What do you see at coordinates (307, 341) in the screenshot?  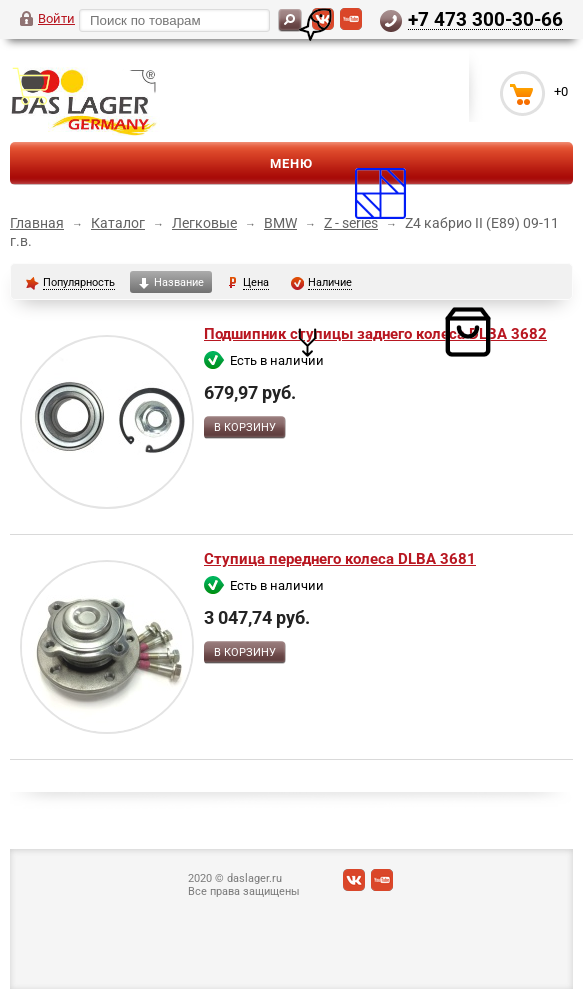 I see `merge selected items or branches` at bounding box center [307, 341].